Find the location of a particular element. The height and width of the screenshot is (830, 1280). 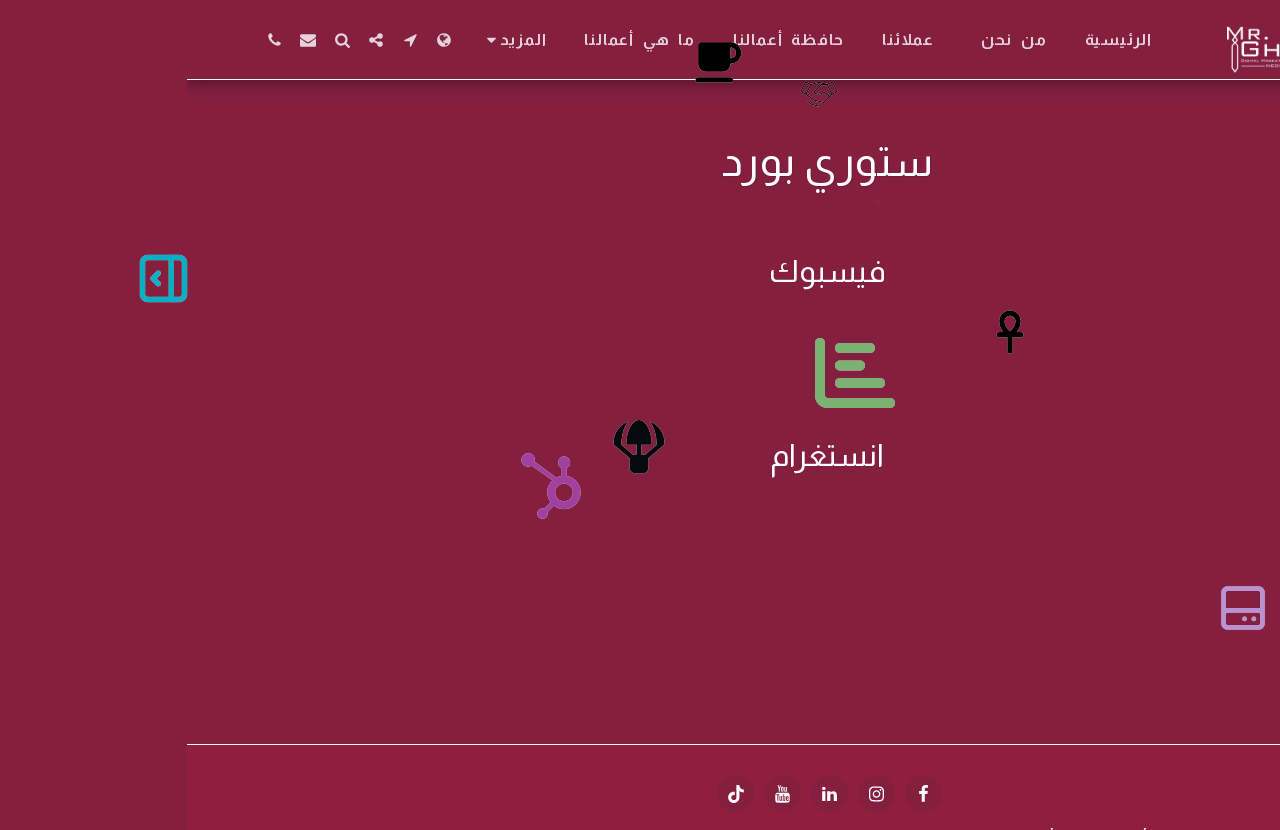

take a coffee break or pause work is located at coordinates (717, 61).